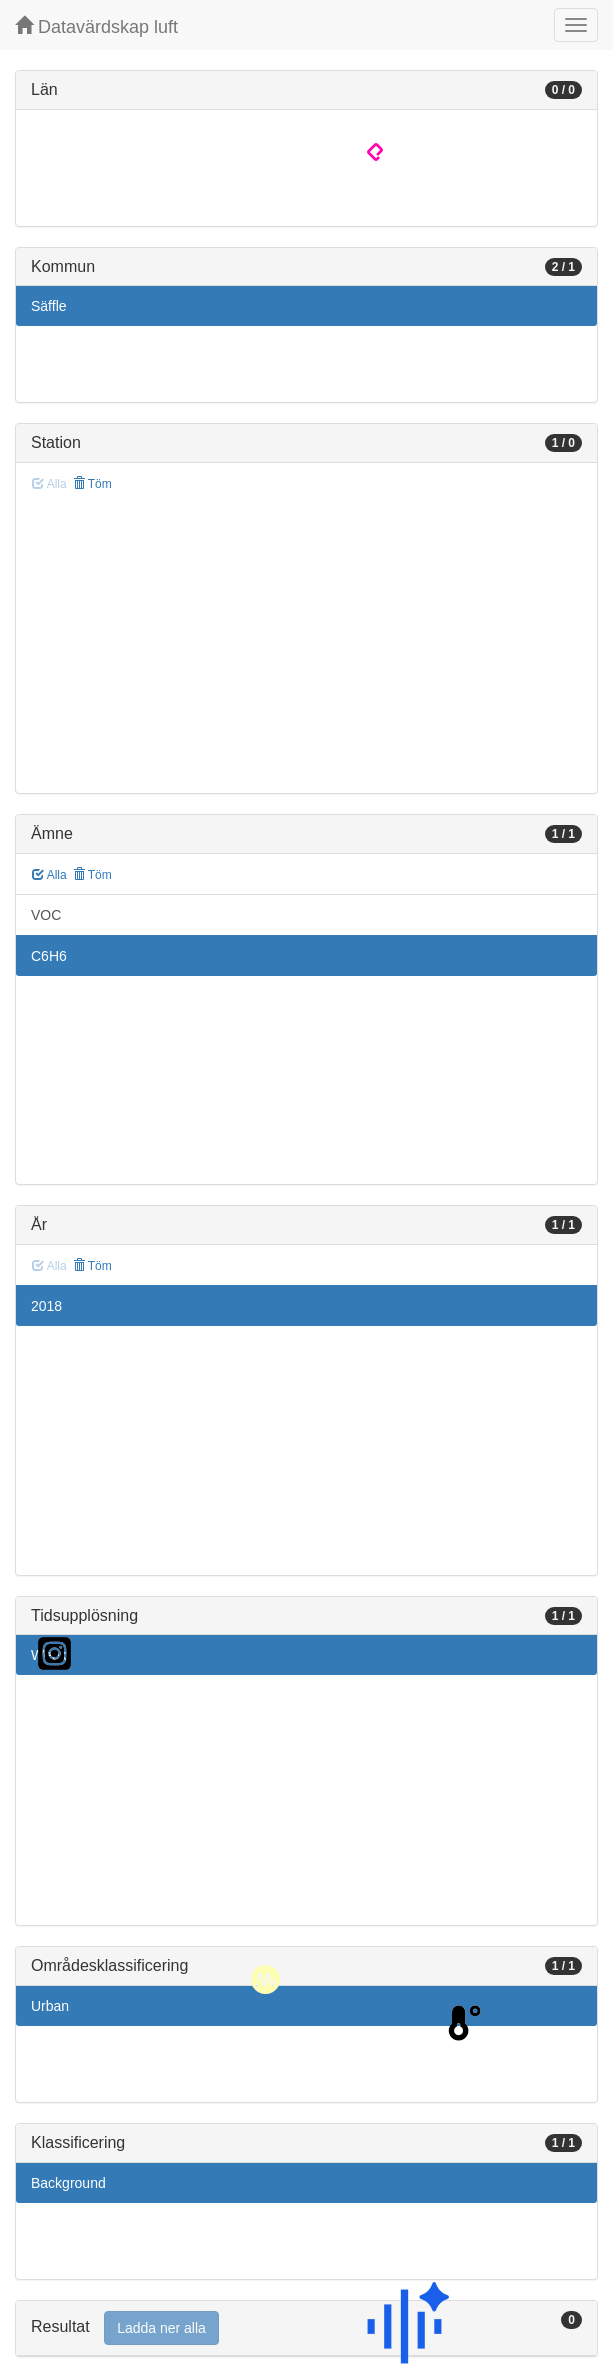  I want to click on open Instagram app, so click(54, 1653).